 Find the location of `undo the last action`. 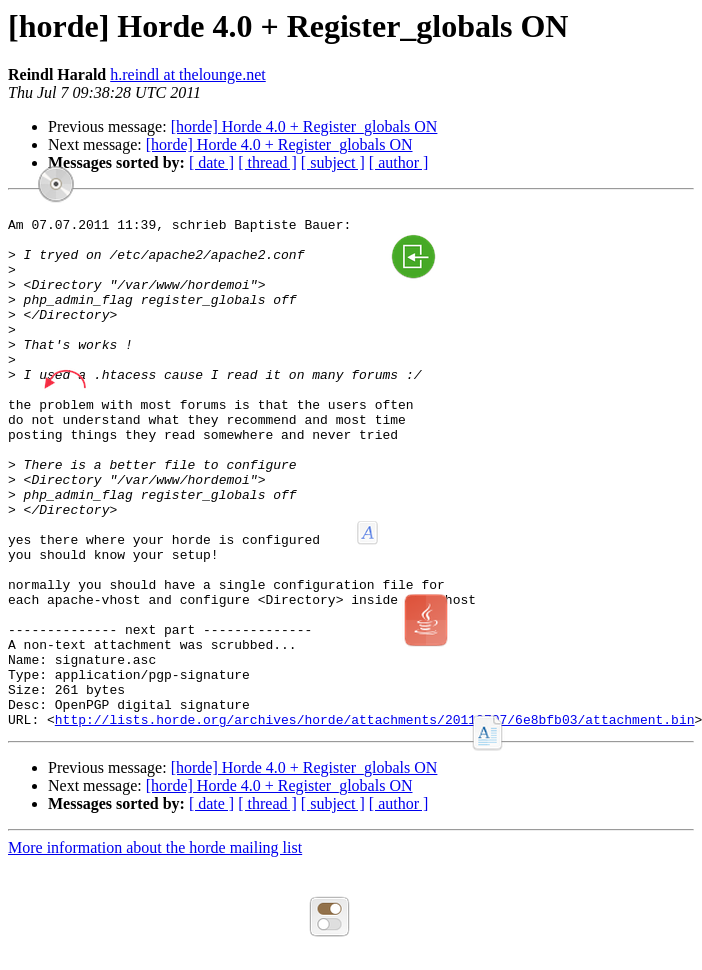

undo the last action is located at coordinates (65, 379).